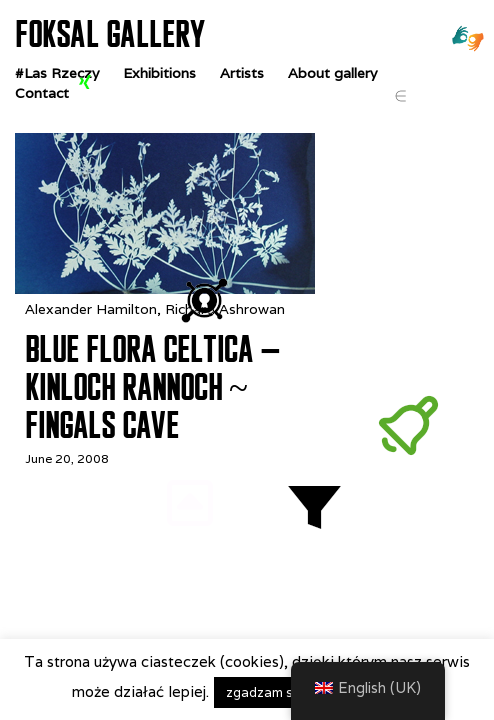 This screenshot has height=720, width=494. Describe the element at coordinates (190, 503) in the screenshot. I see `expand or collapse a section upward` at that location.